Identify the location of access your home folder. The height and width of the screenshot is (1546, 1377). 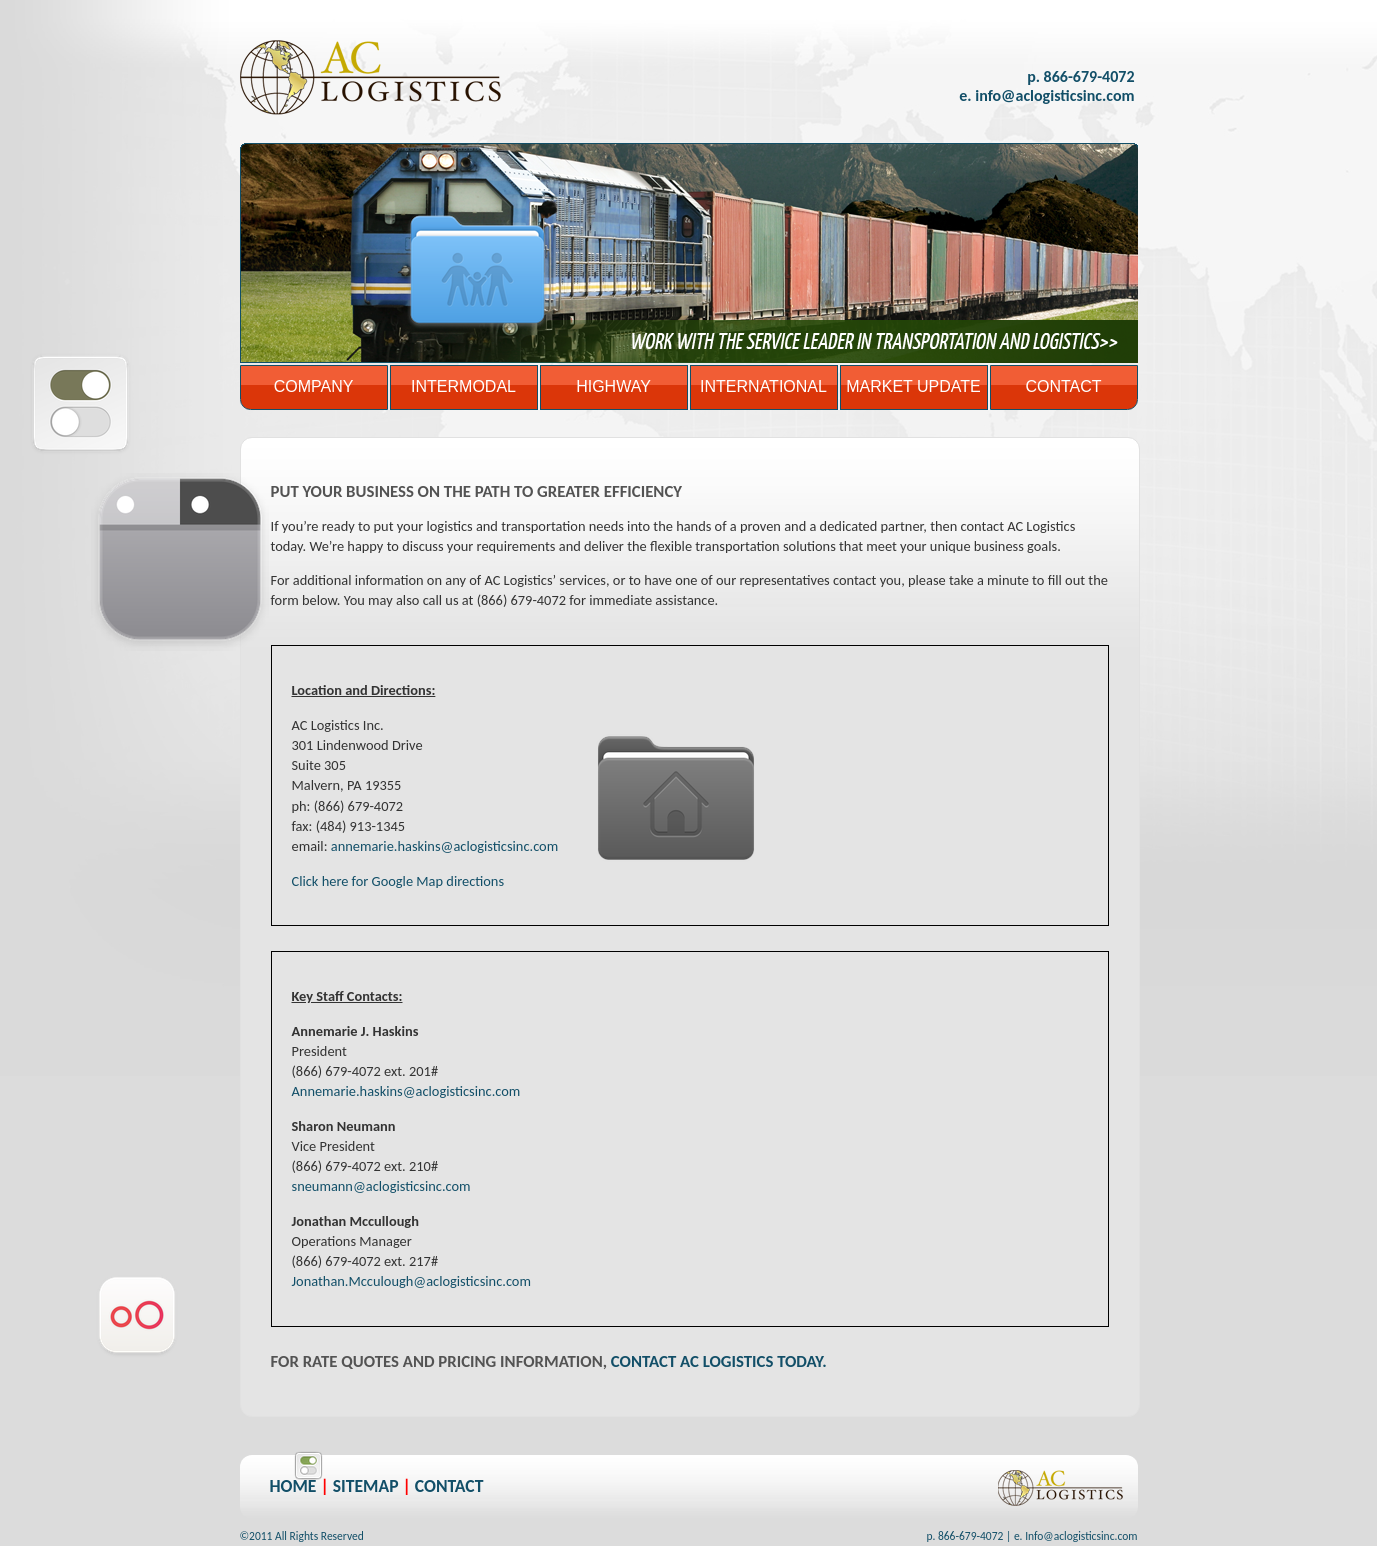
(676, 798).